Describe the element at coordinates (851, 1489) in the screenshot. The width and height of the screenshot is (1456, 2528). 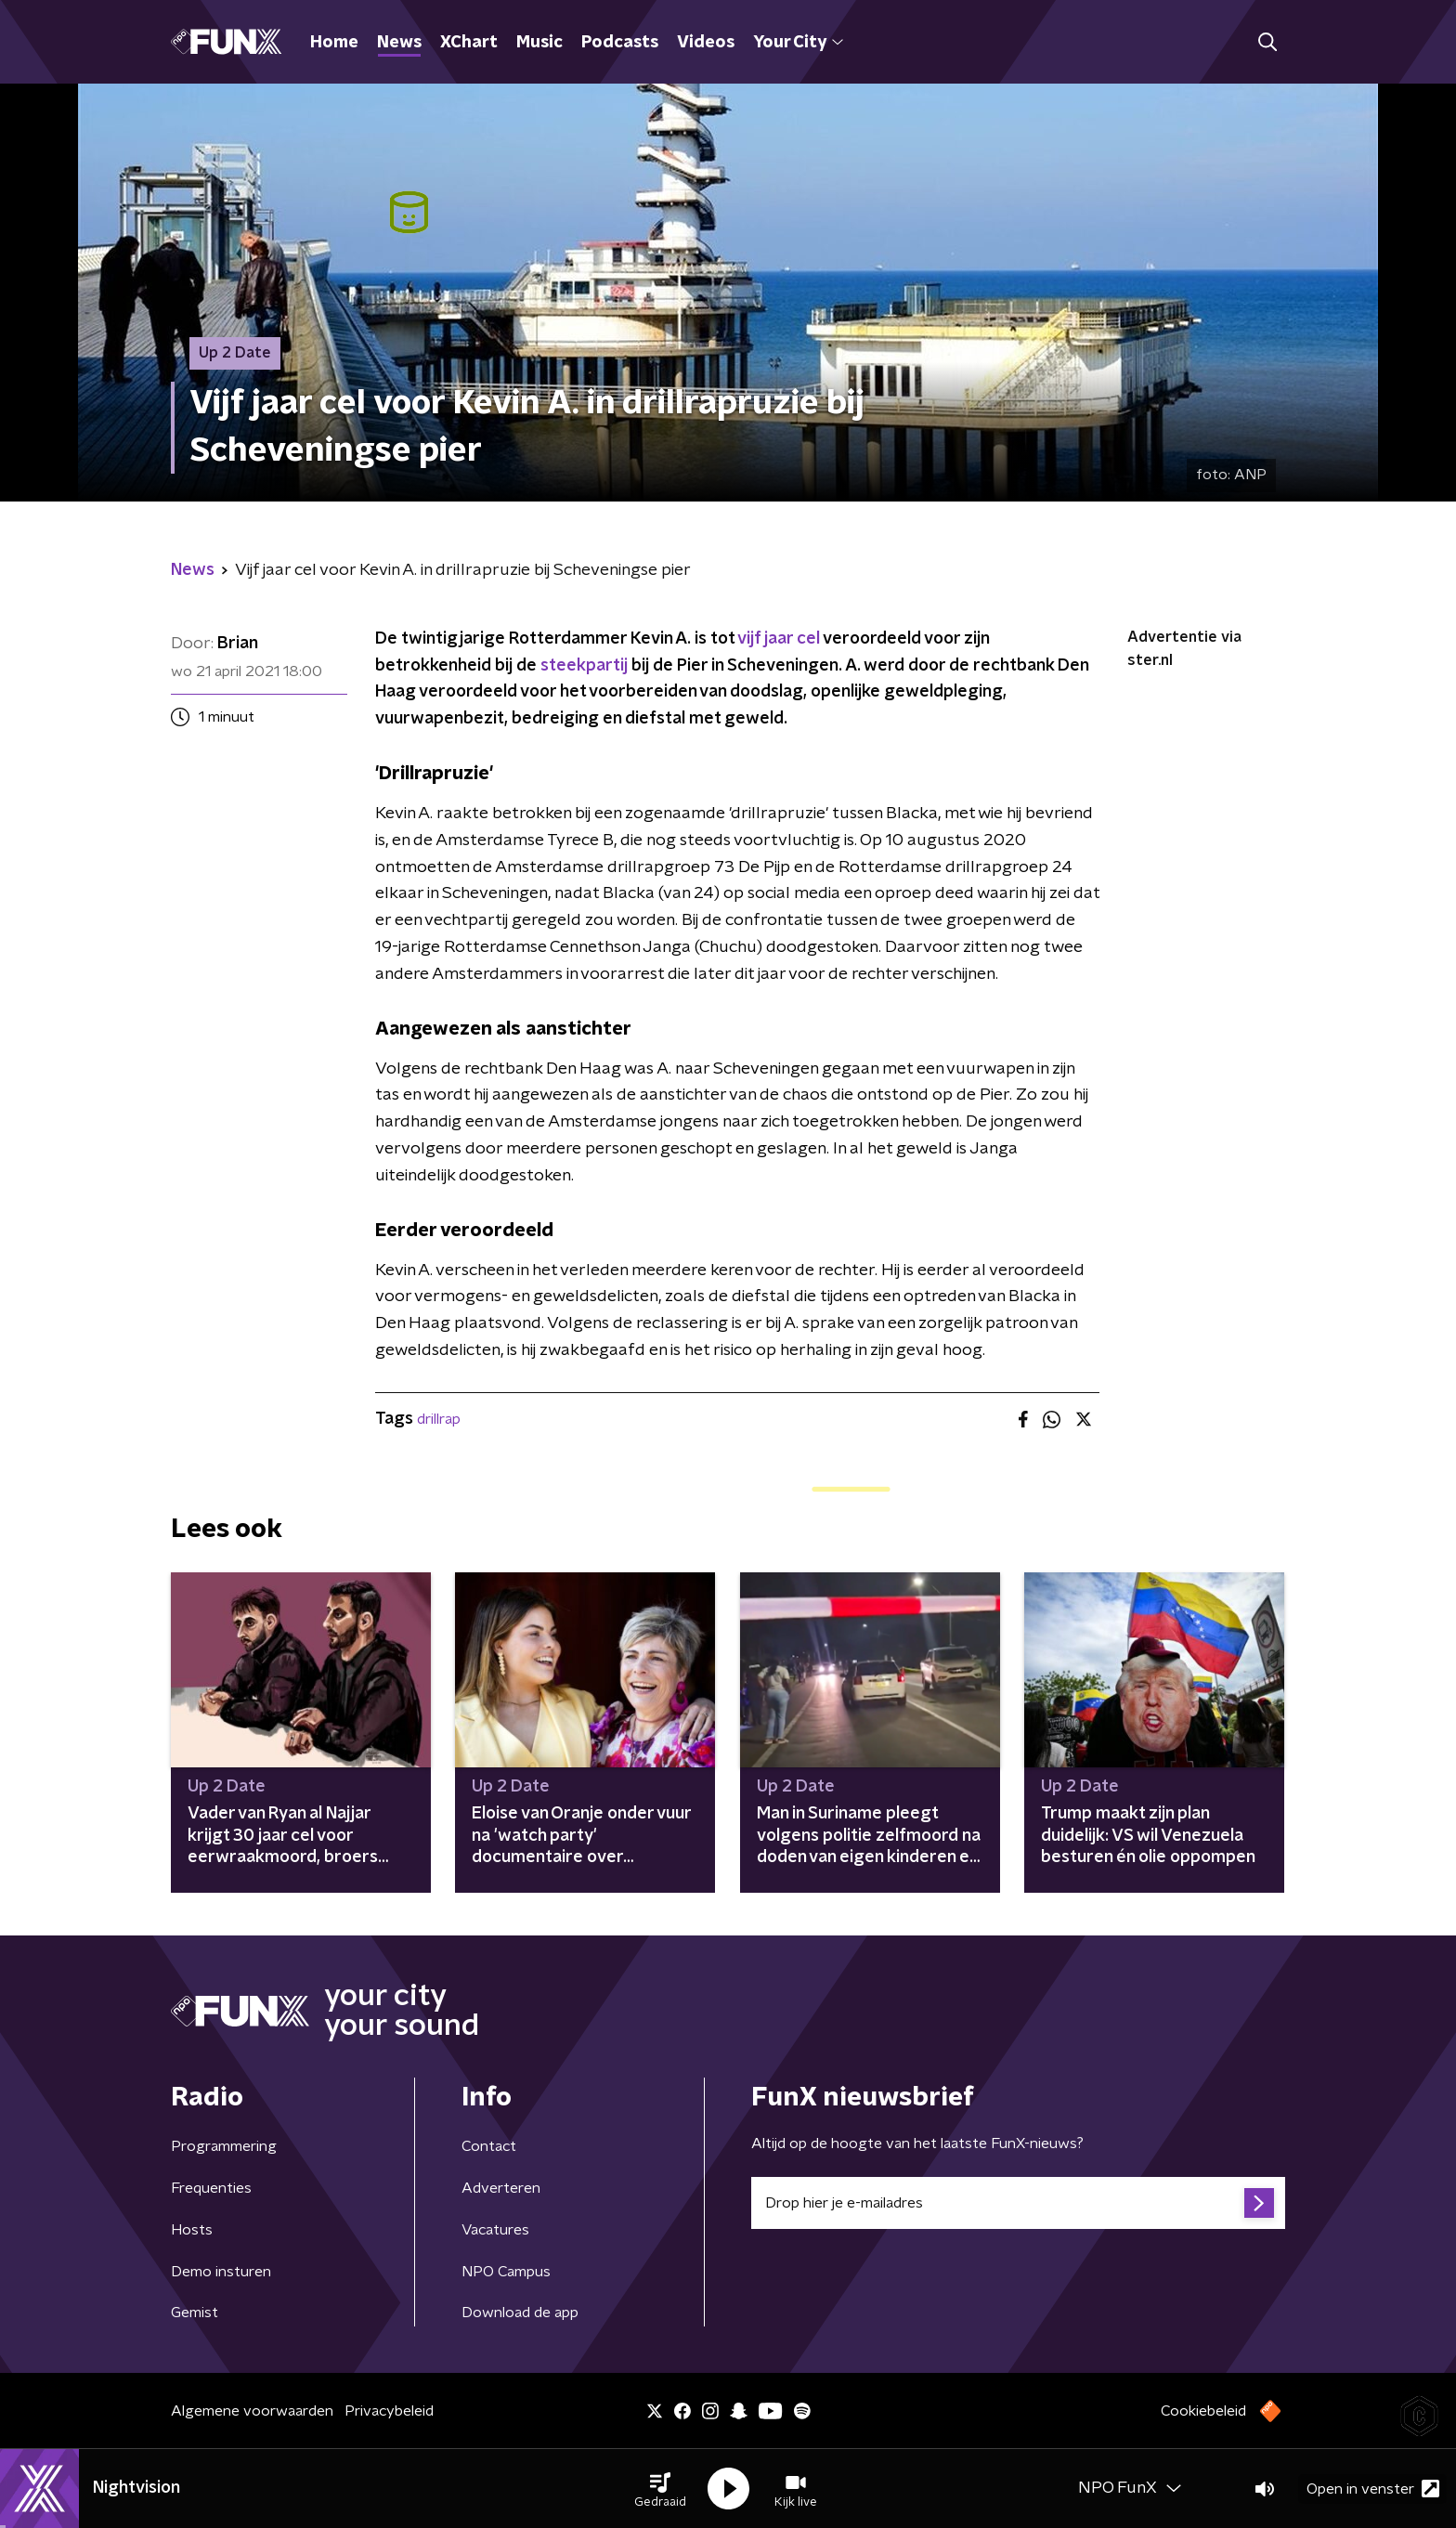
I see `decrease quantity or value` at that location.